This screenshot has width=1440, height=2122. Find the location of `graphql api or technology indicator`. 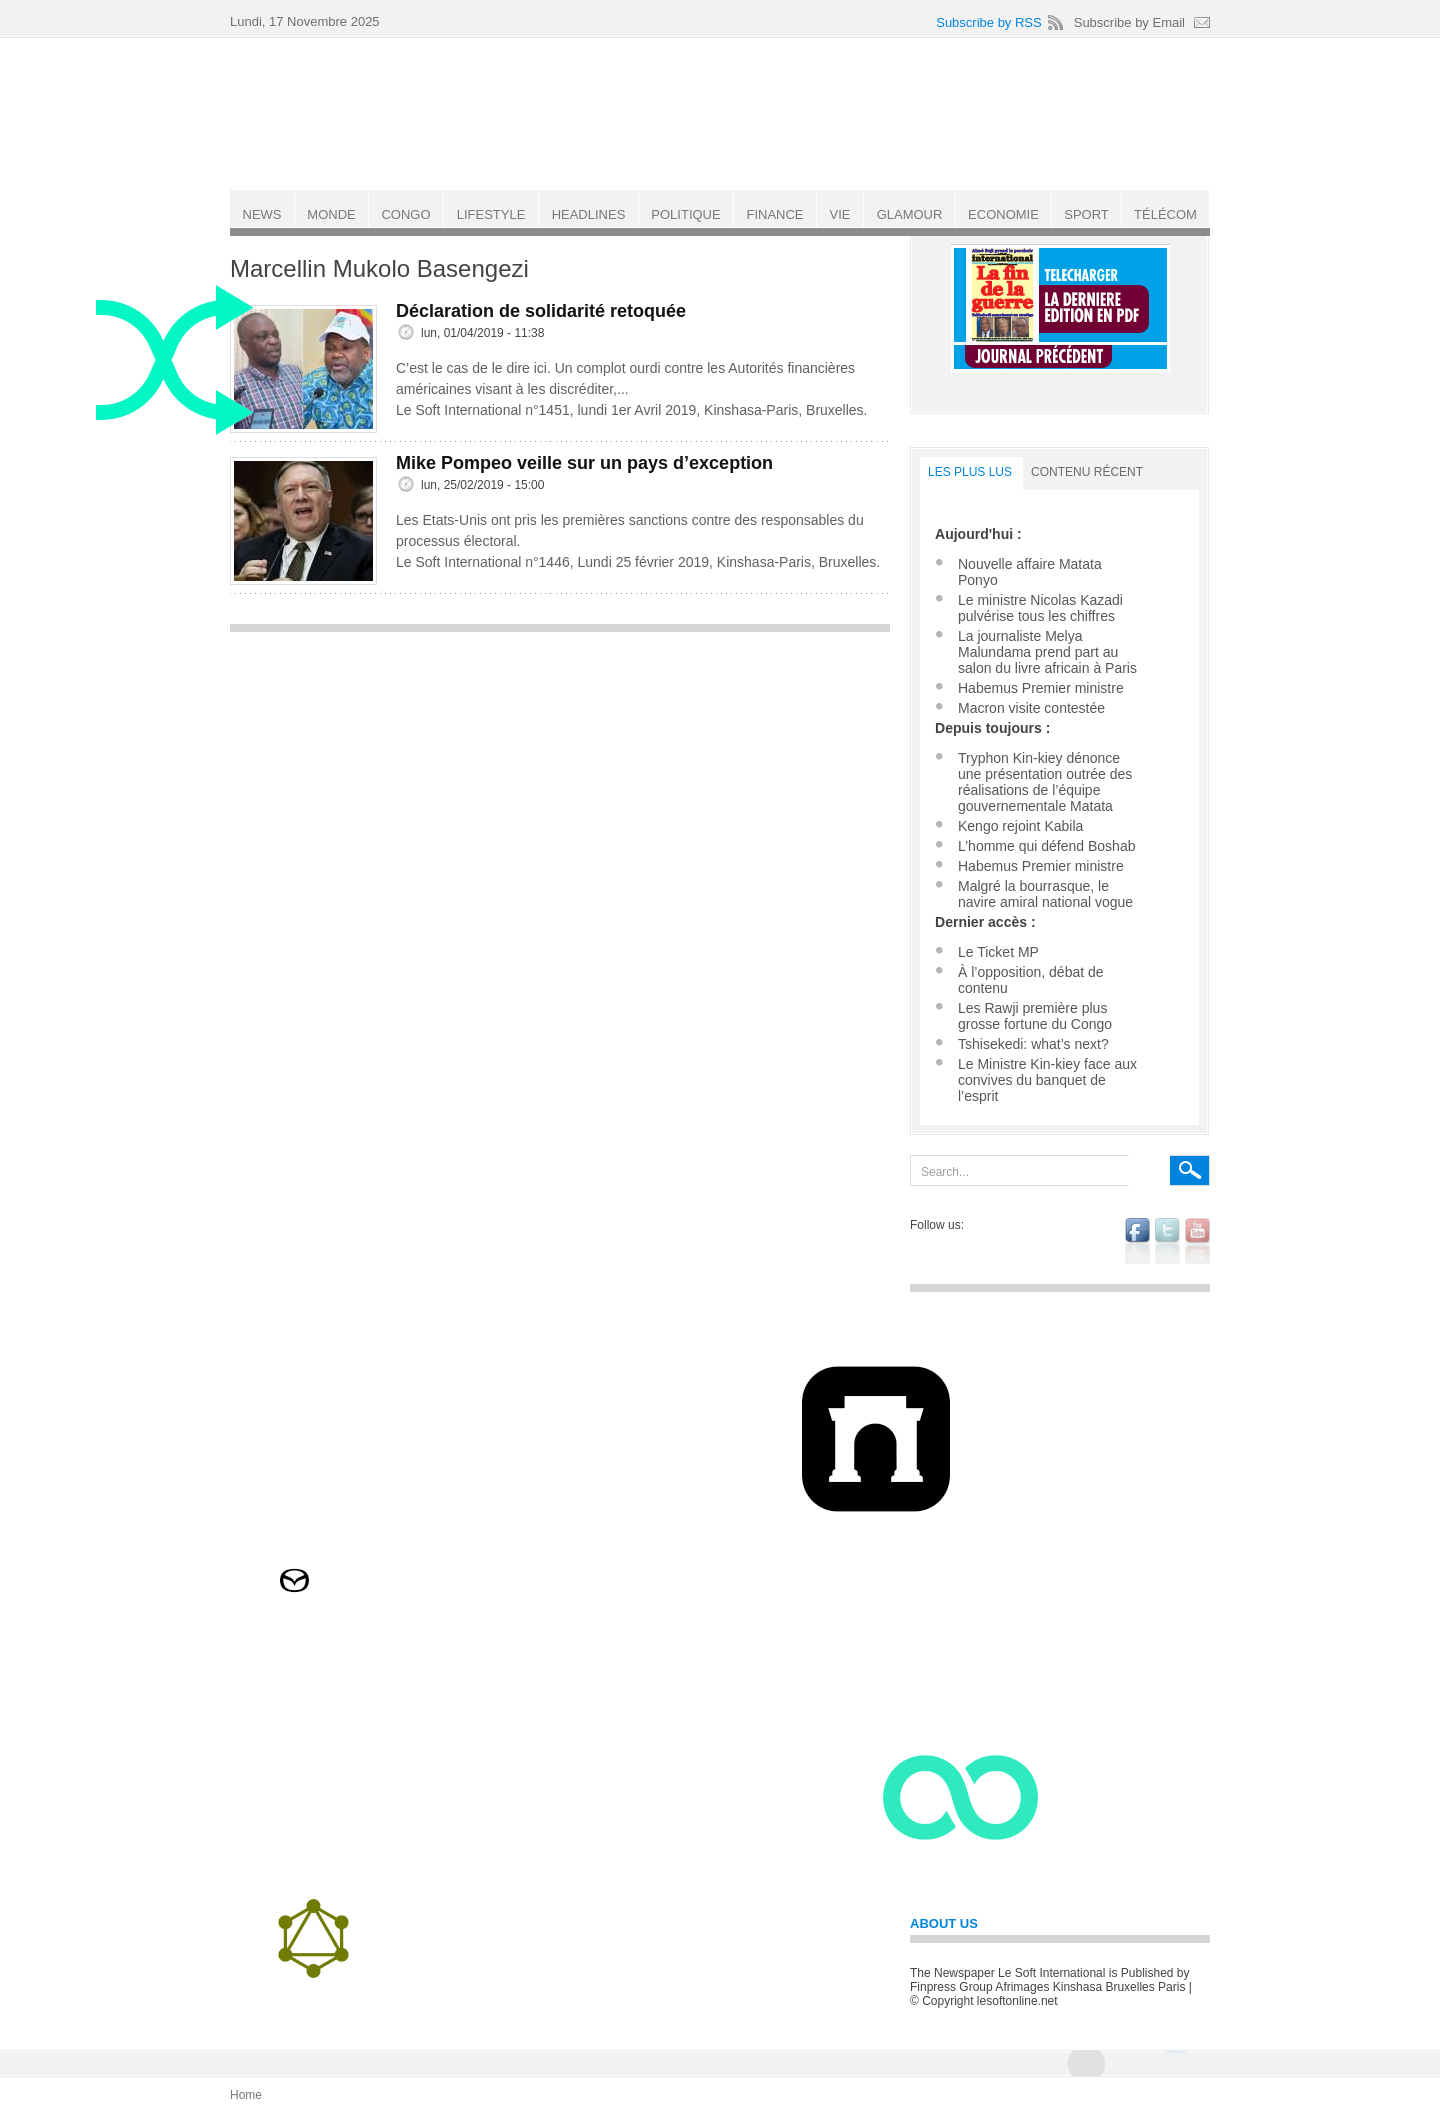

graphql api or technology indicator is located at coordinates (313, 1938).